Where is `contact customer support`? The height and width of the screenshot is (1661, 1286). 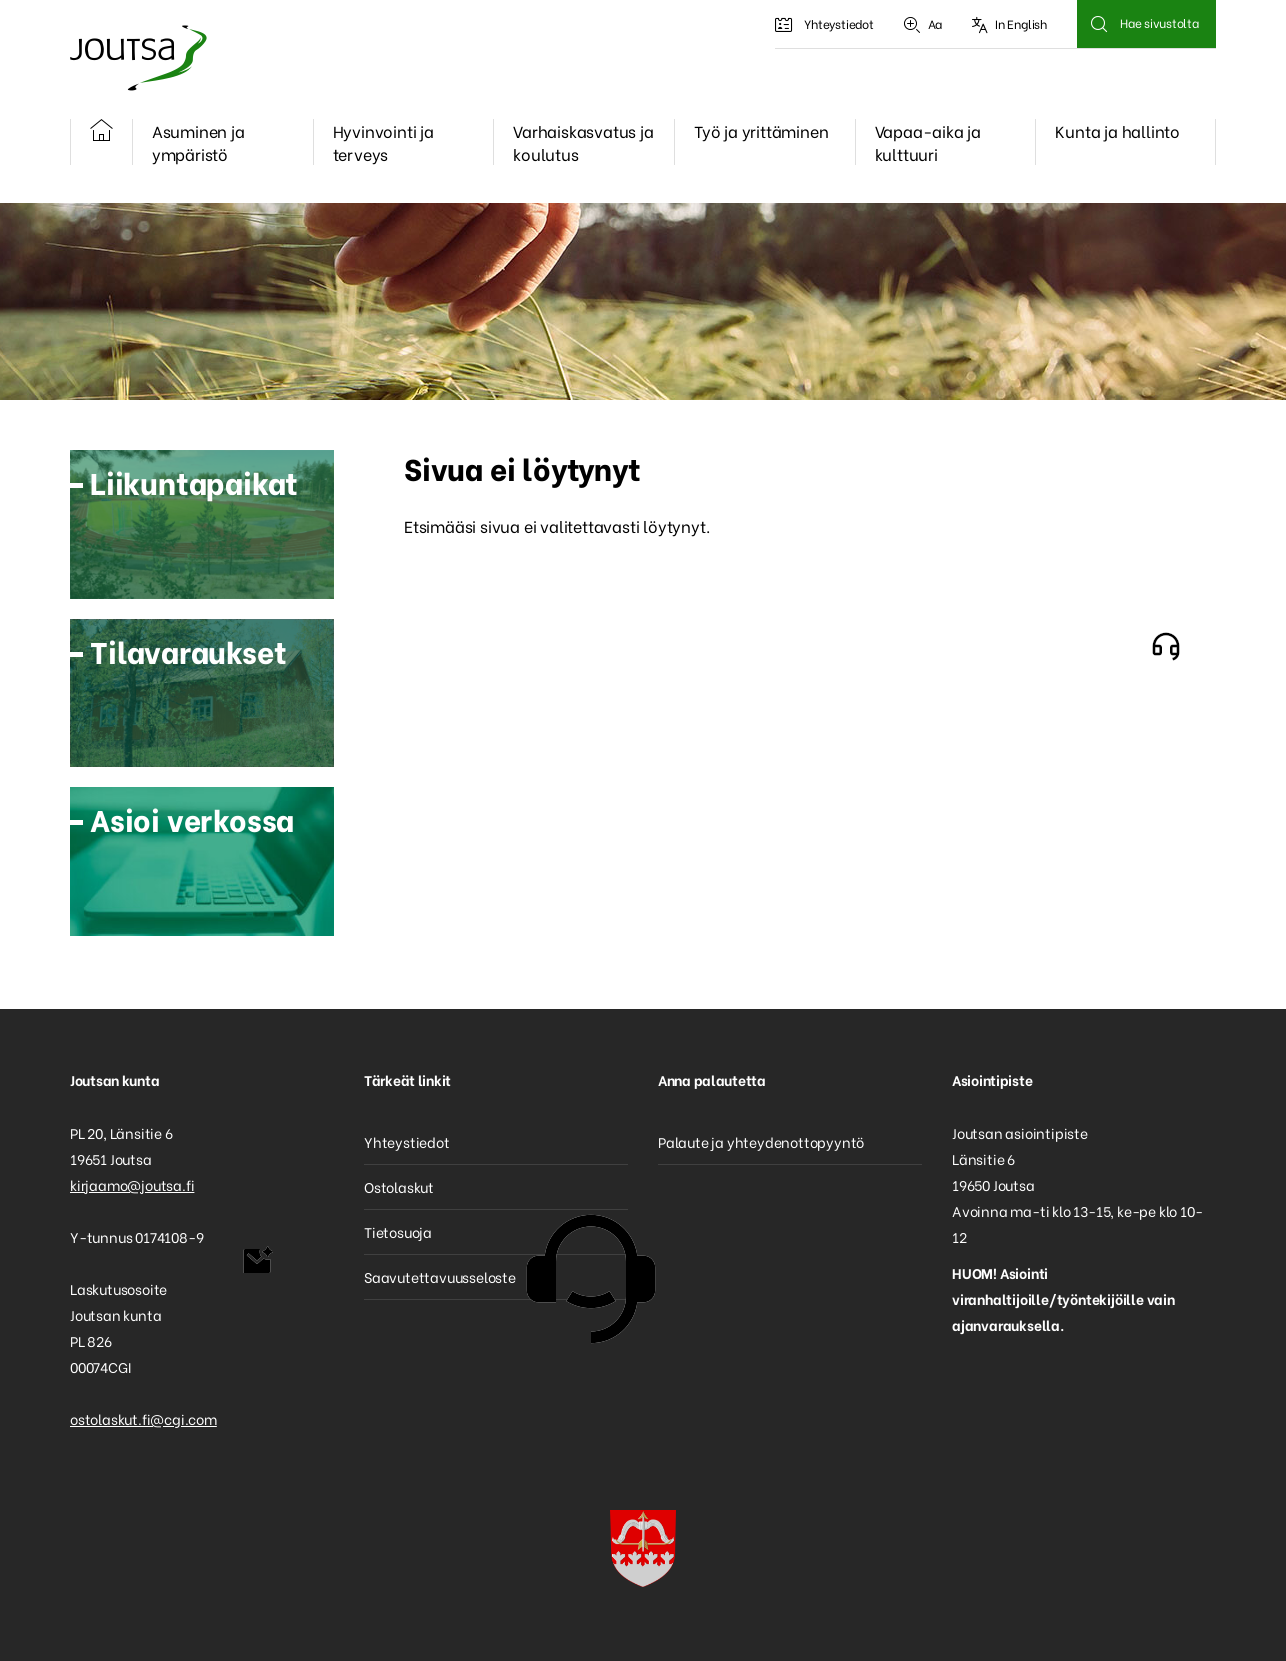 contact customer support is located at coordinates (1166, 646).